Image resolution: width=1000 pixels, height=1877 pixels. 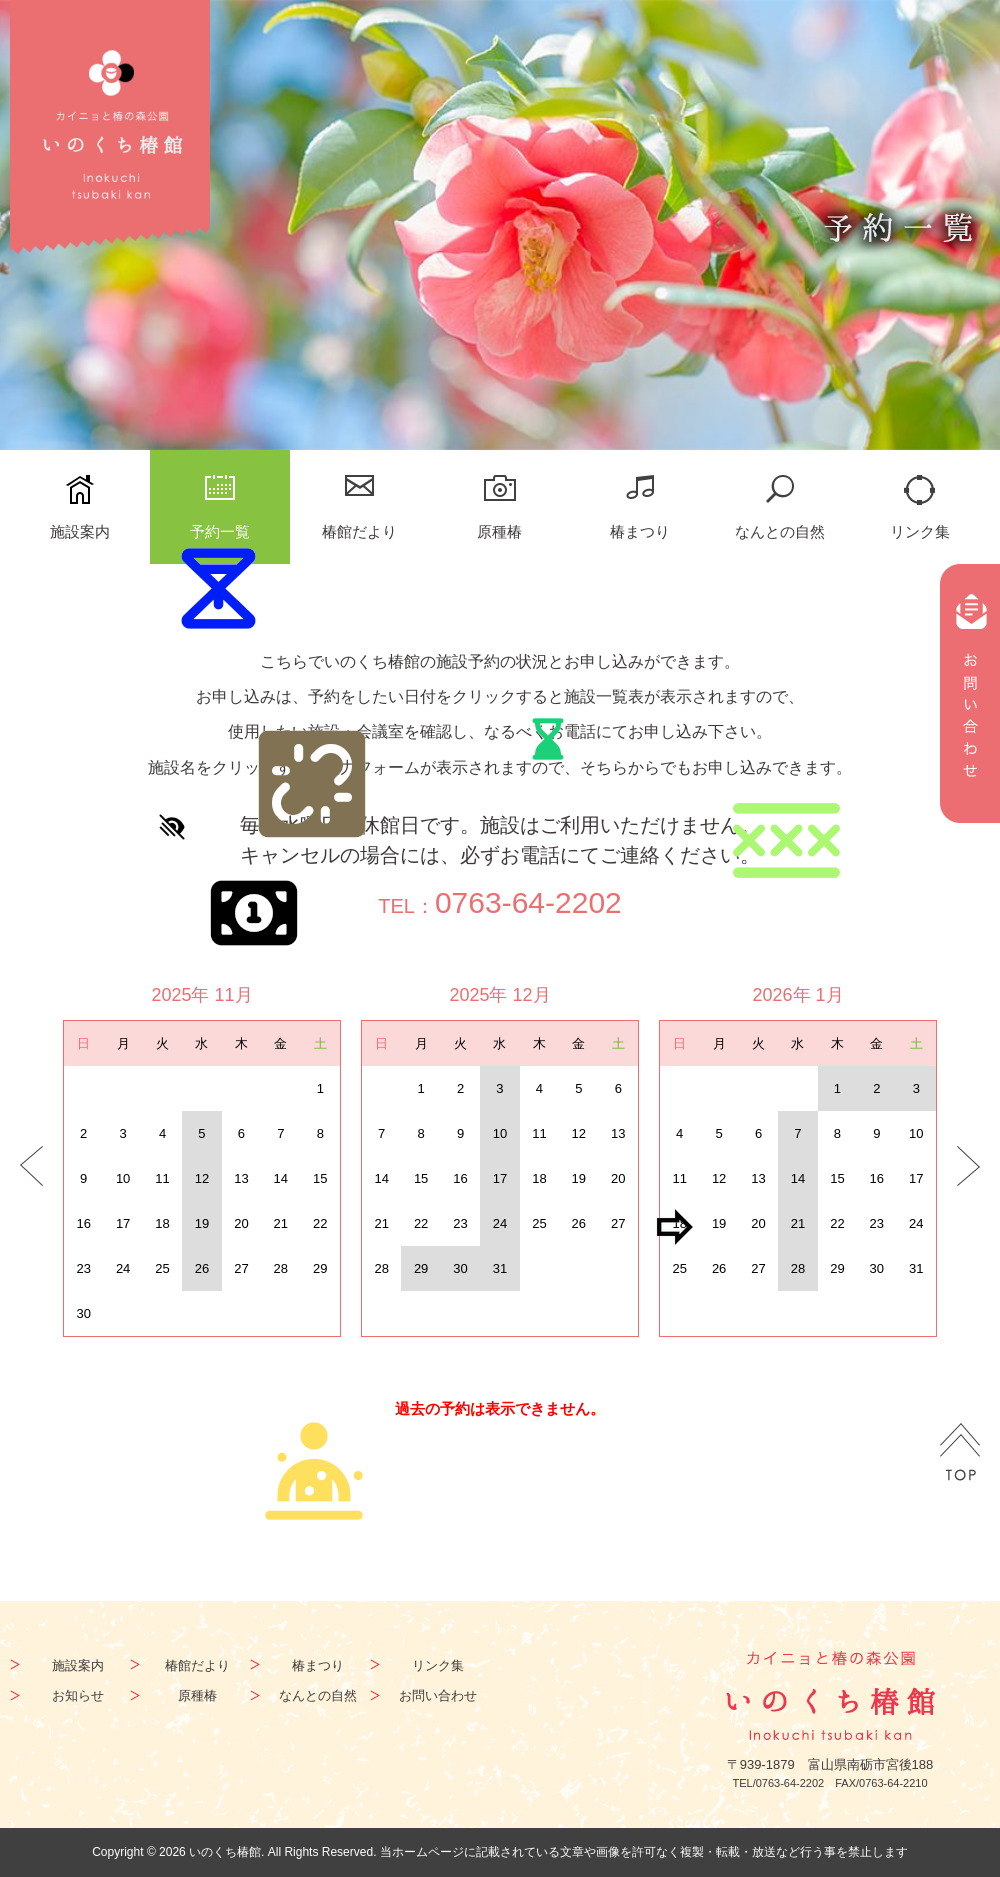 I want to click on indicates a task or process is in progress, so click(x=218, y=588).